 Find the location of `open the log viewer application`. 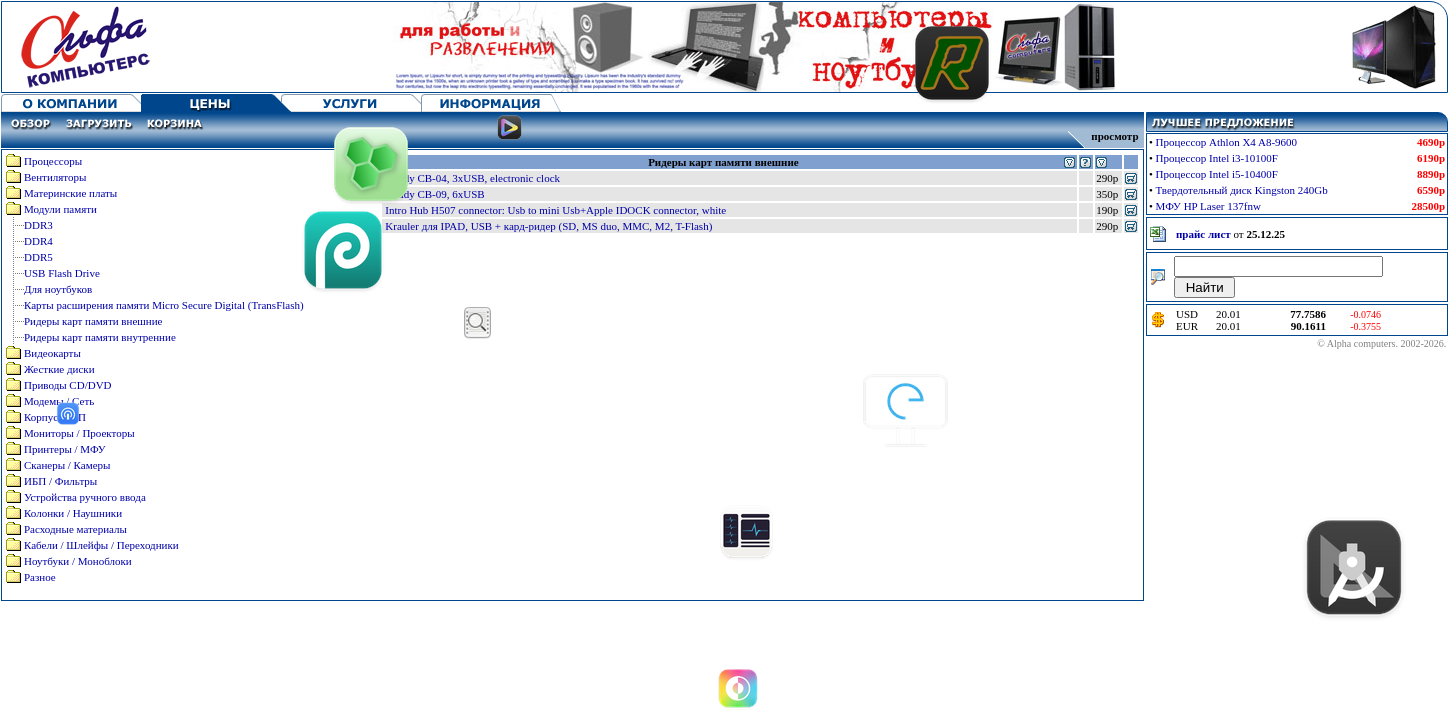

open the log viewer application is located at coordinates (477, 322).